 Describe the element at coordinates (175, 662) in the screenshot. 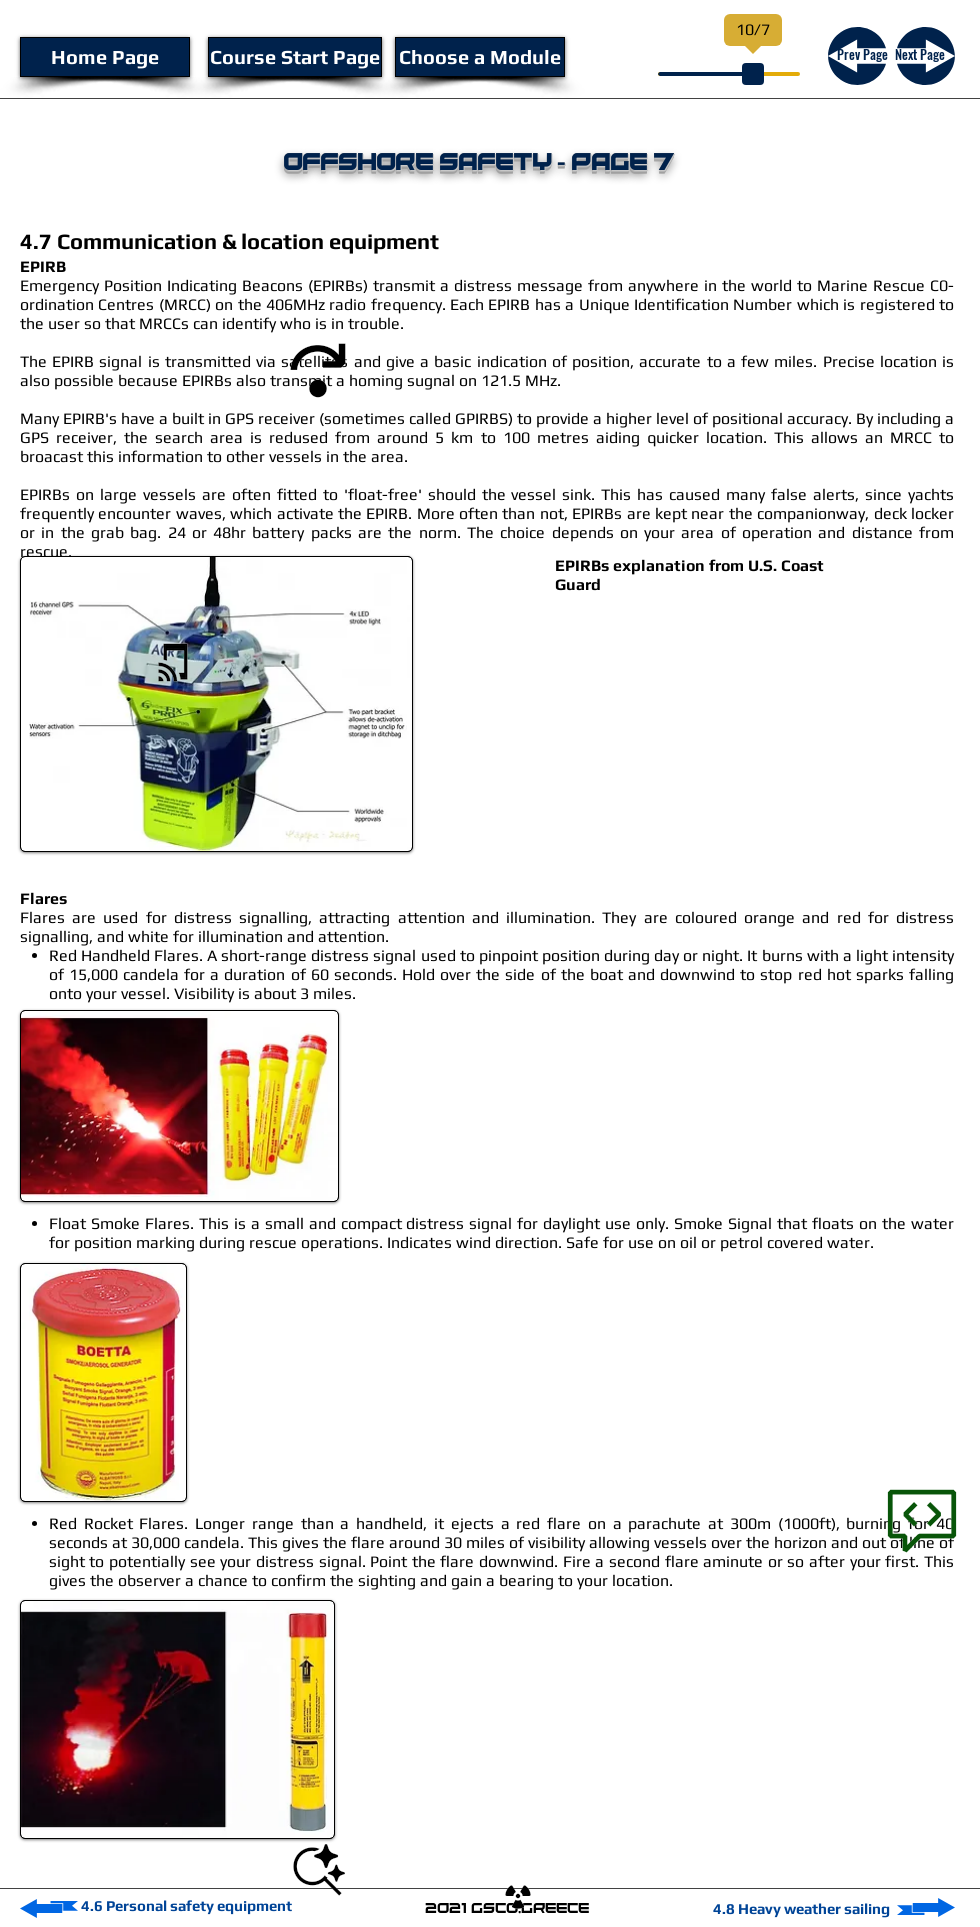

I see `tap to connect device via NFC or wireless` at that location.